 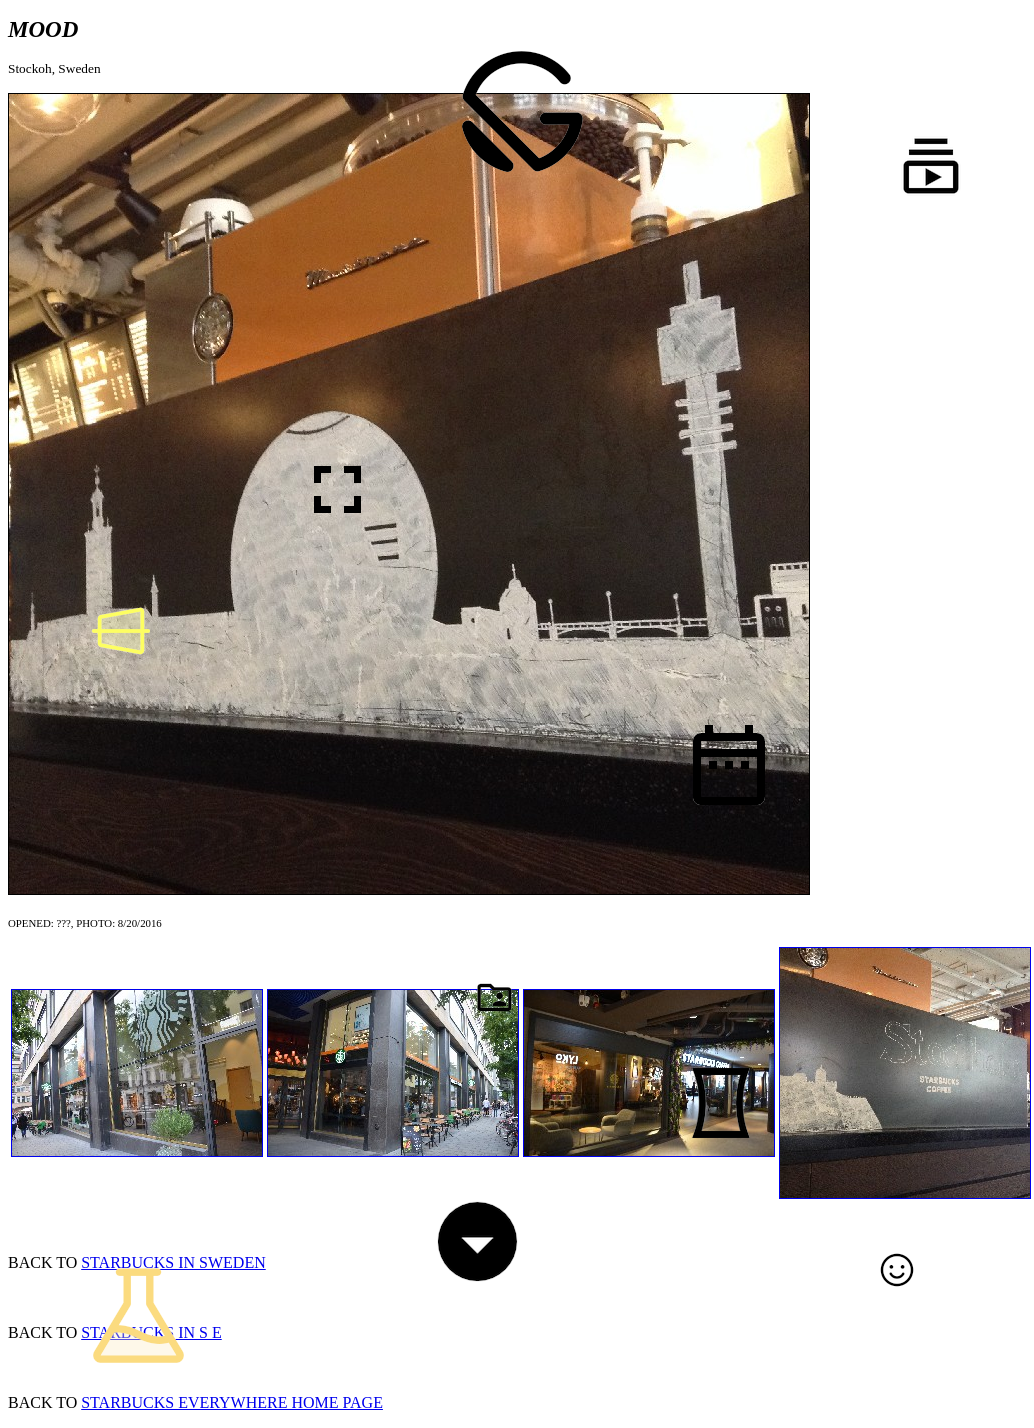 What do you see at coordinates (729, 765) in the screenshot?
I see `select a date range` at bounding box center [729, 765].